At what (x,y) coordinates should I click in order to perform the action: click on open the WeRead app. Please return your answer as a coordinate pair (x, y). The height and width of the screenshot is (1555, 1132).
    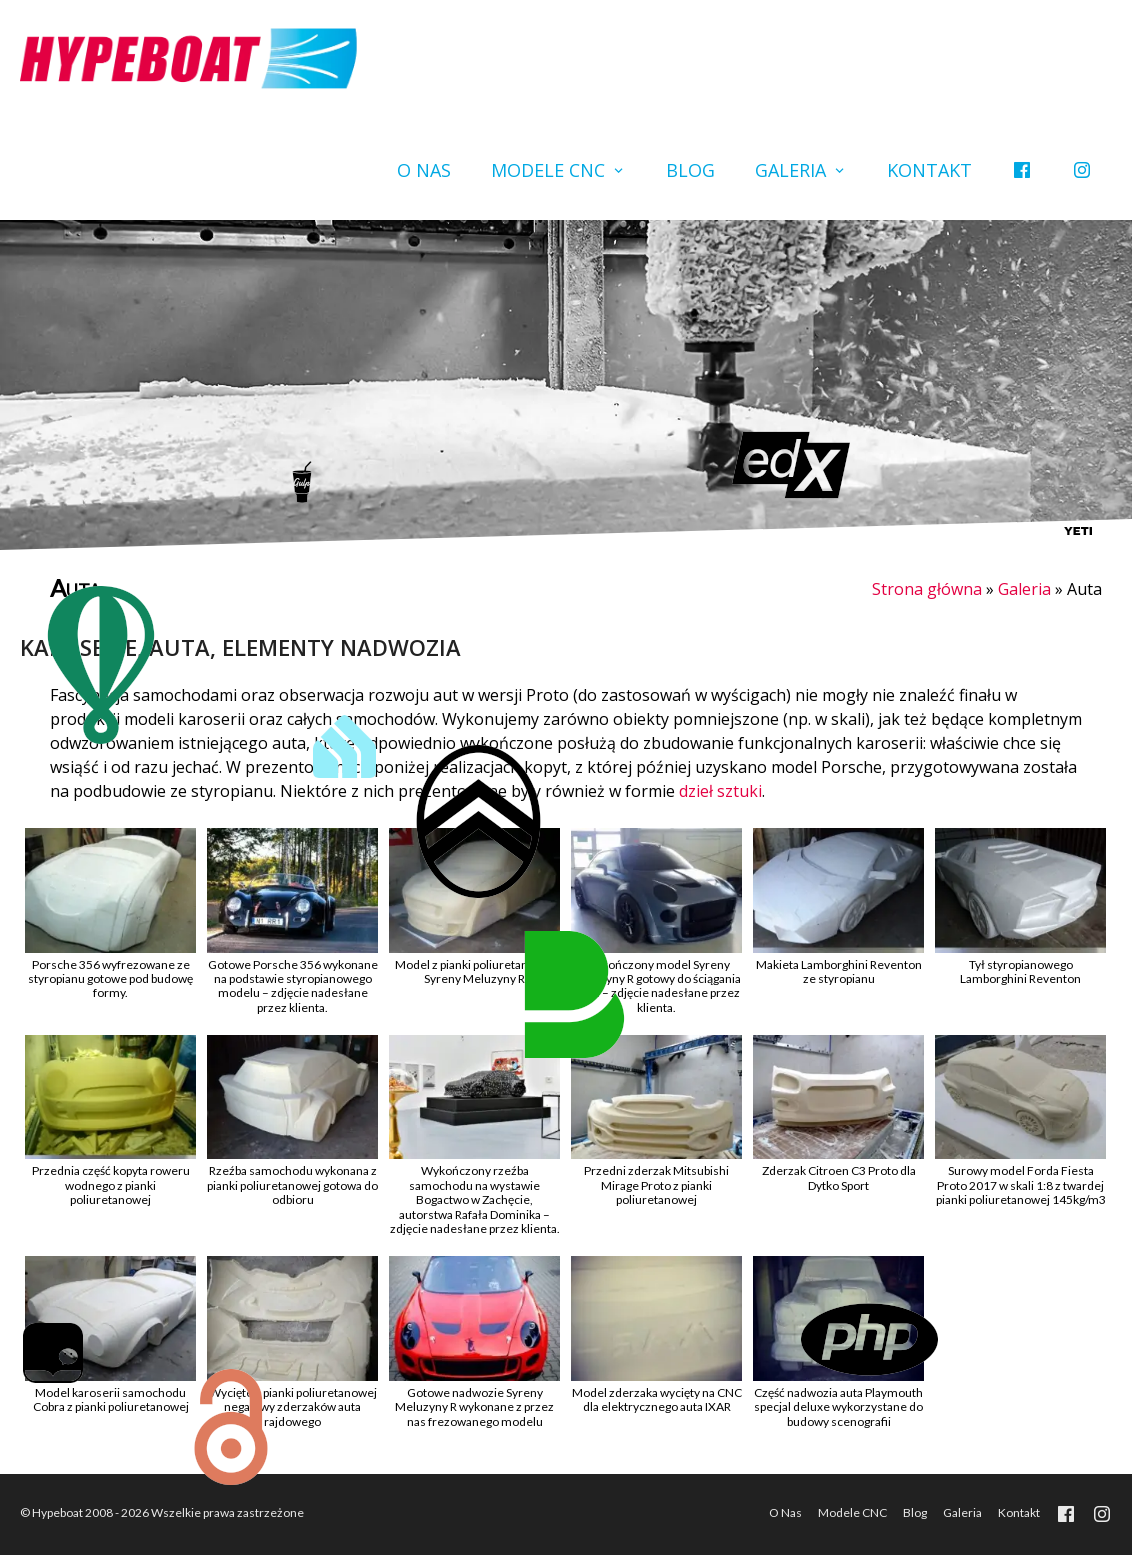
    Looking at the image, I should click on (53, 1353).